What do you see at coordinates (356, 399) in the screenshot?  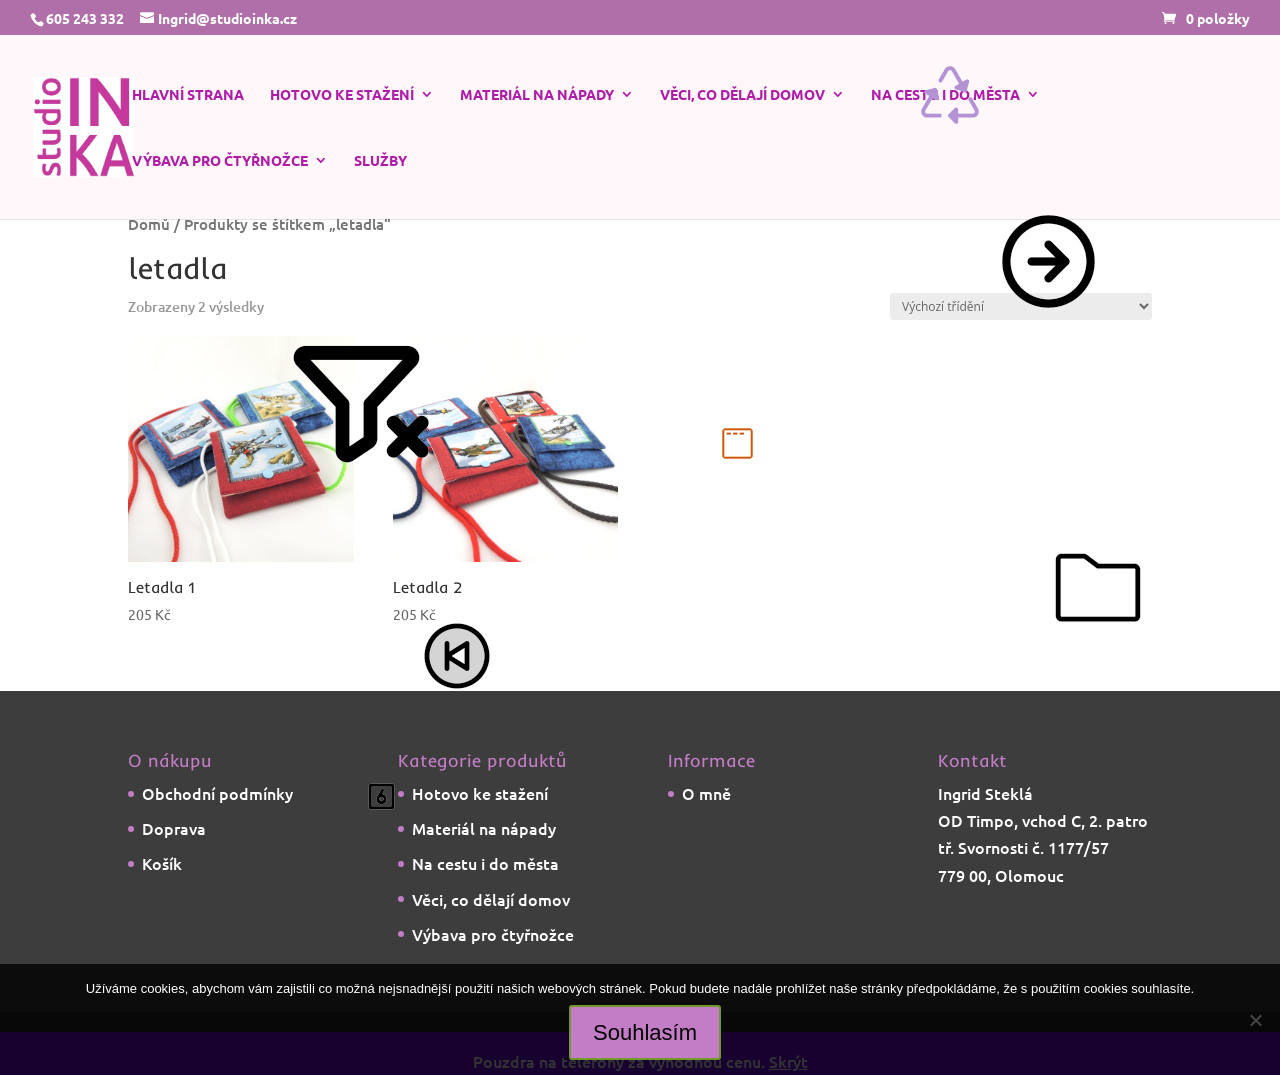 I see `clear all filters` at bounding box center [356, 399].